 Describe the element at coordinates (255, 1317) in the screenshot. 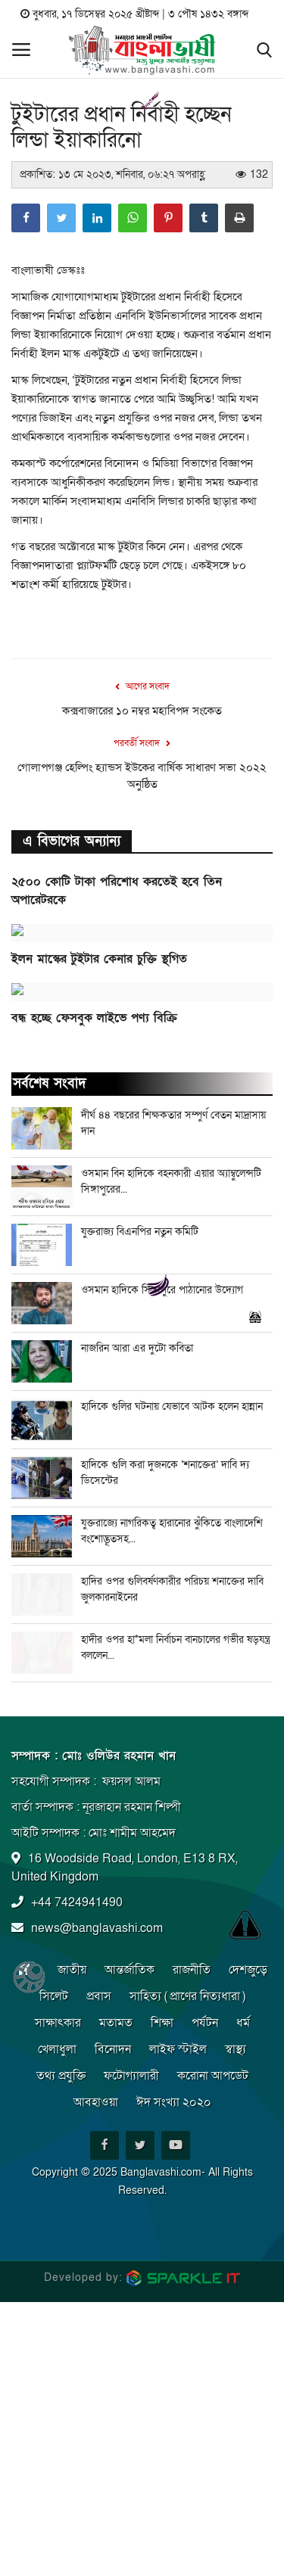

I see `access grain storage facilities` at that location.